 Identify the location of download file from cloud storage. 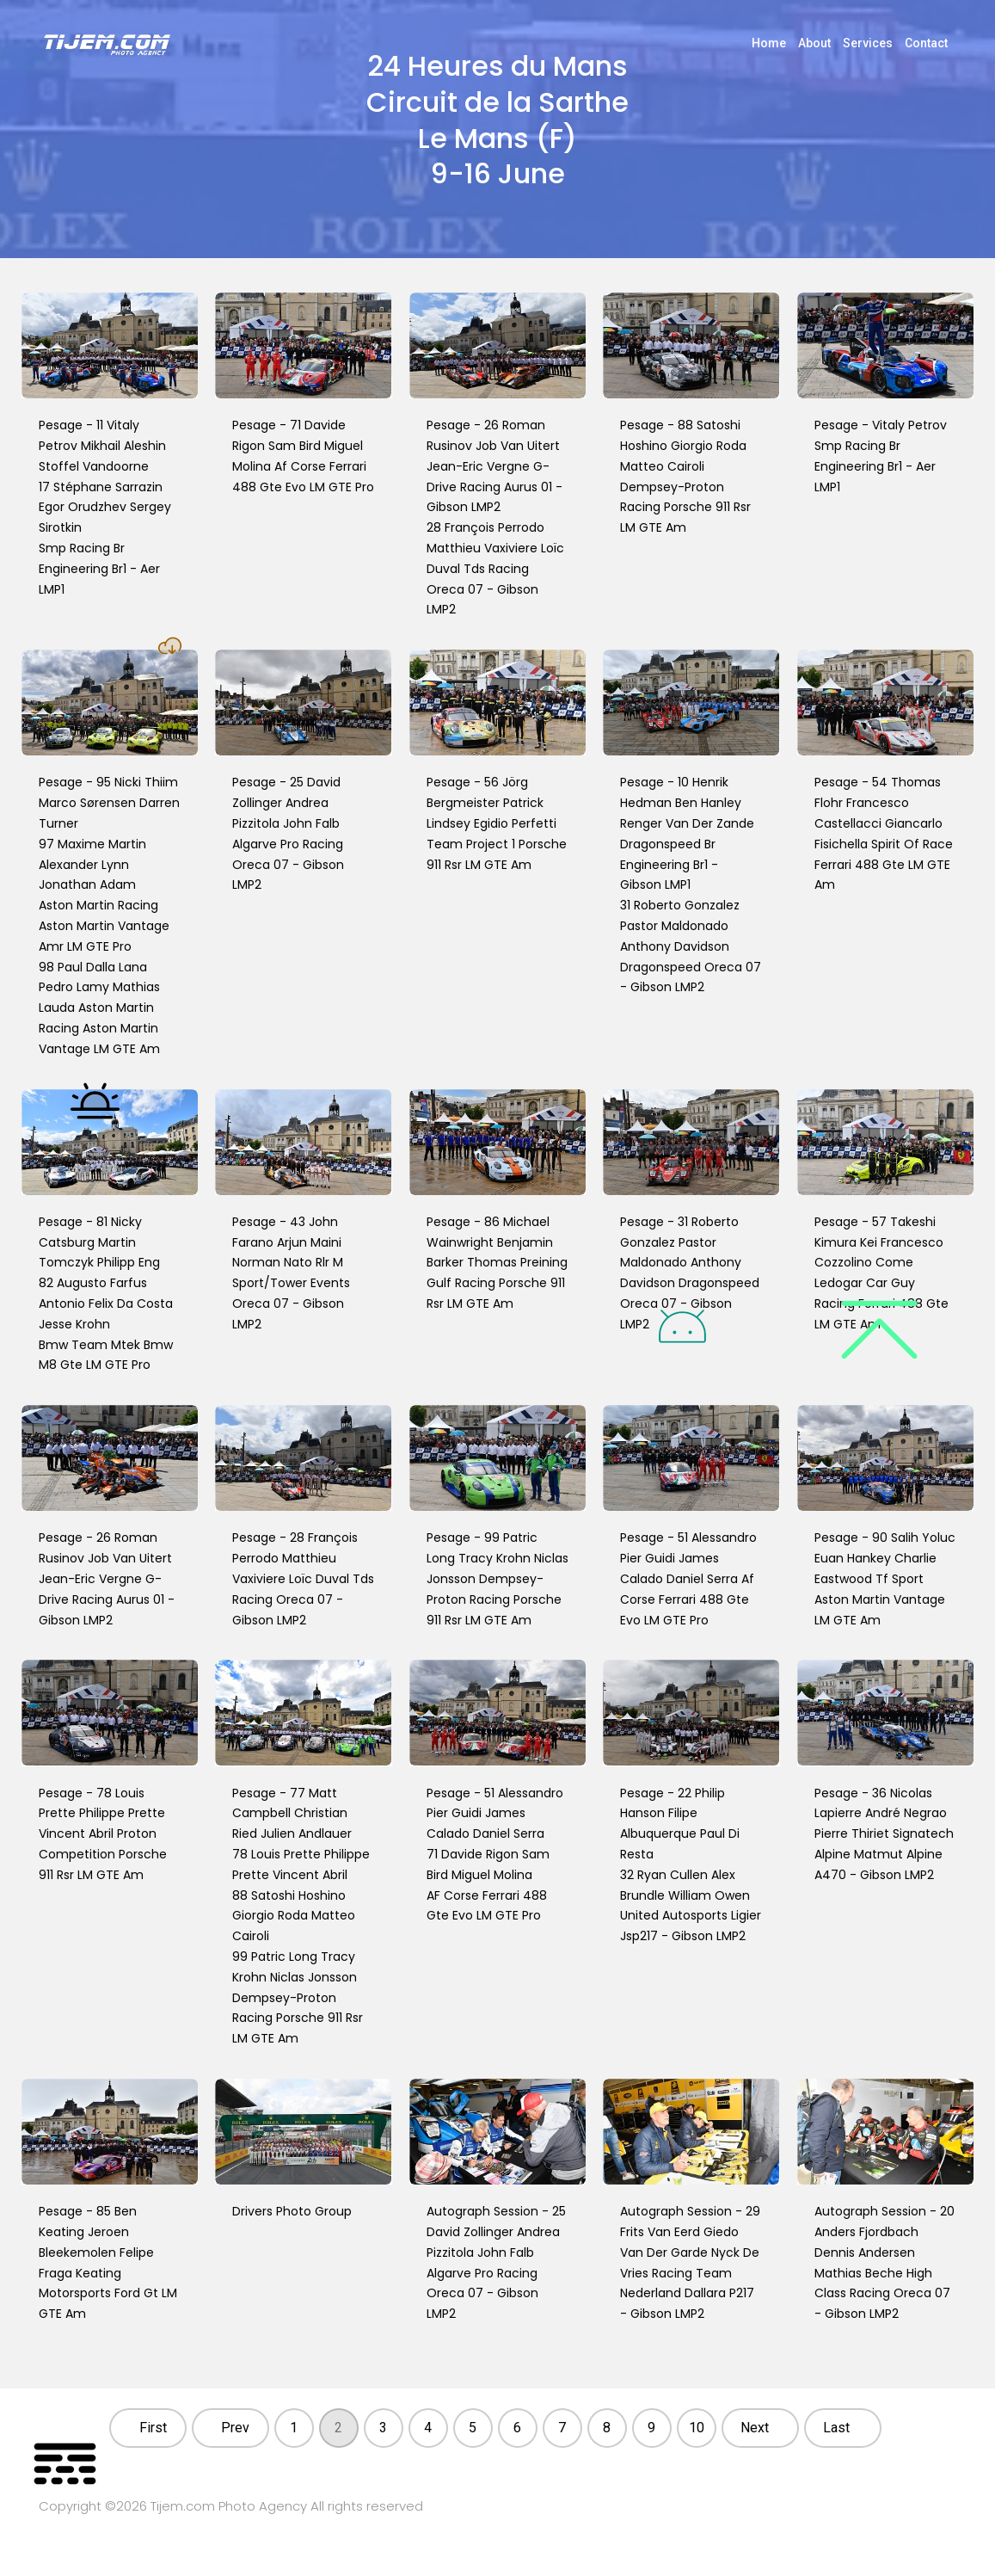
(169, 645).